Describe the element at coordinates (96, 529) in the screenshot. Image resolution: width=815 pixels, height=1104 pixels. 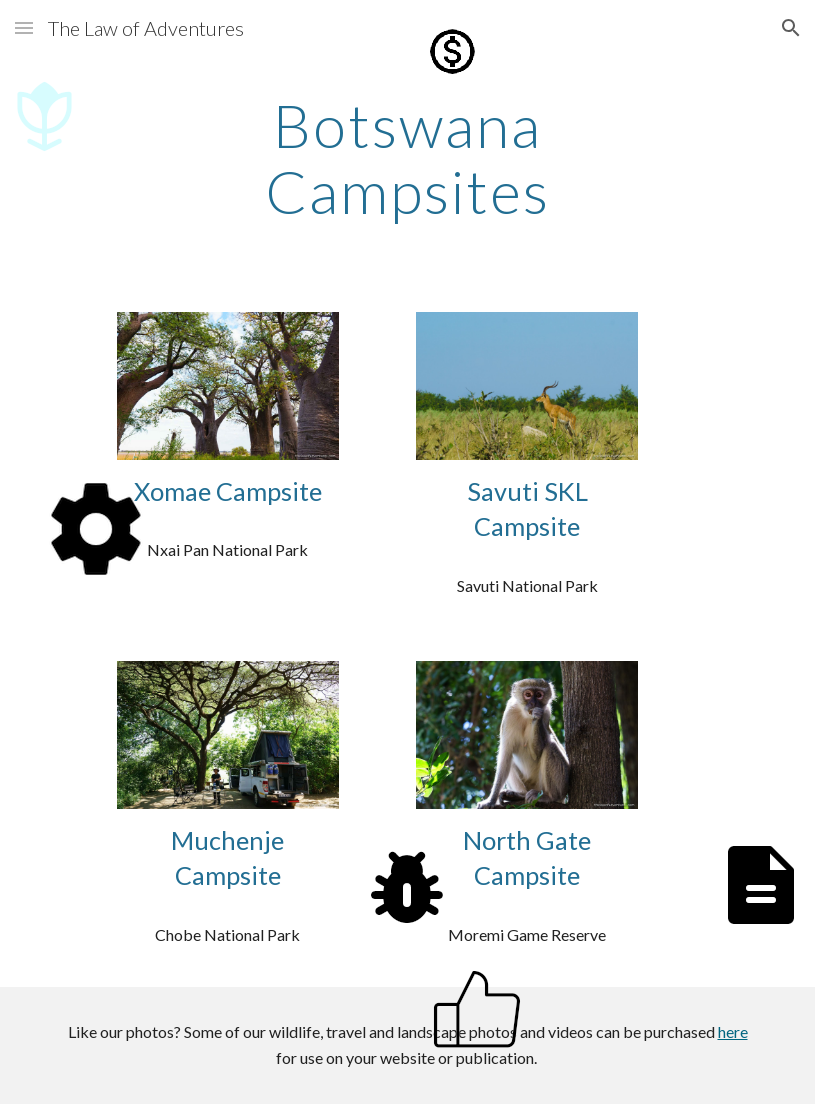
I see `access app or system settings` at that location.